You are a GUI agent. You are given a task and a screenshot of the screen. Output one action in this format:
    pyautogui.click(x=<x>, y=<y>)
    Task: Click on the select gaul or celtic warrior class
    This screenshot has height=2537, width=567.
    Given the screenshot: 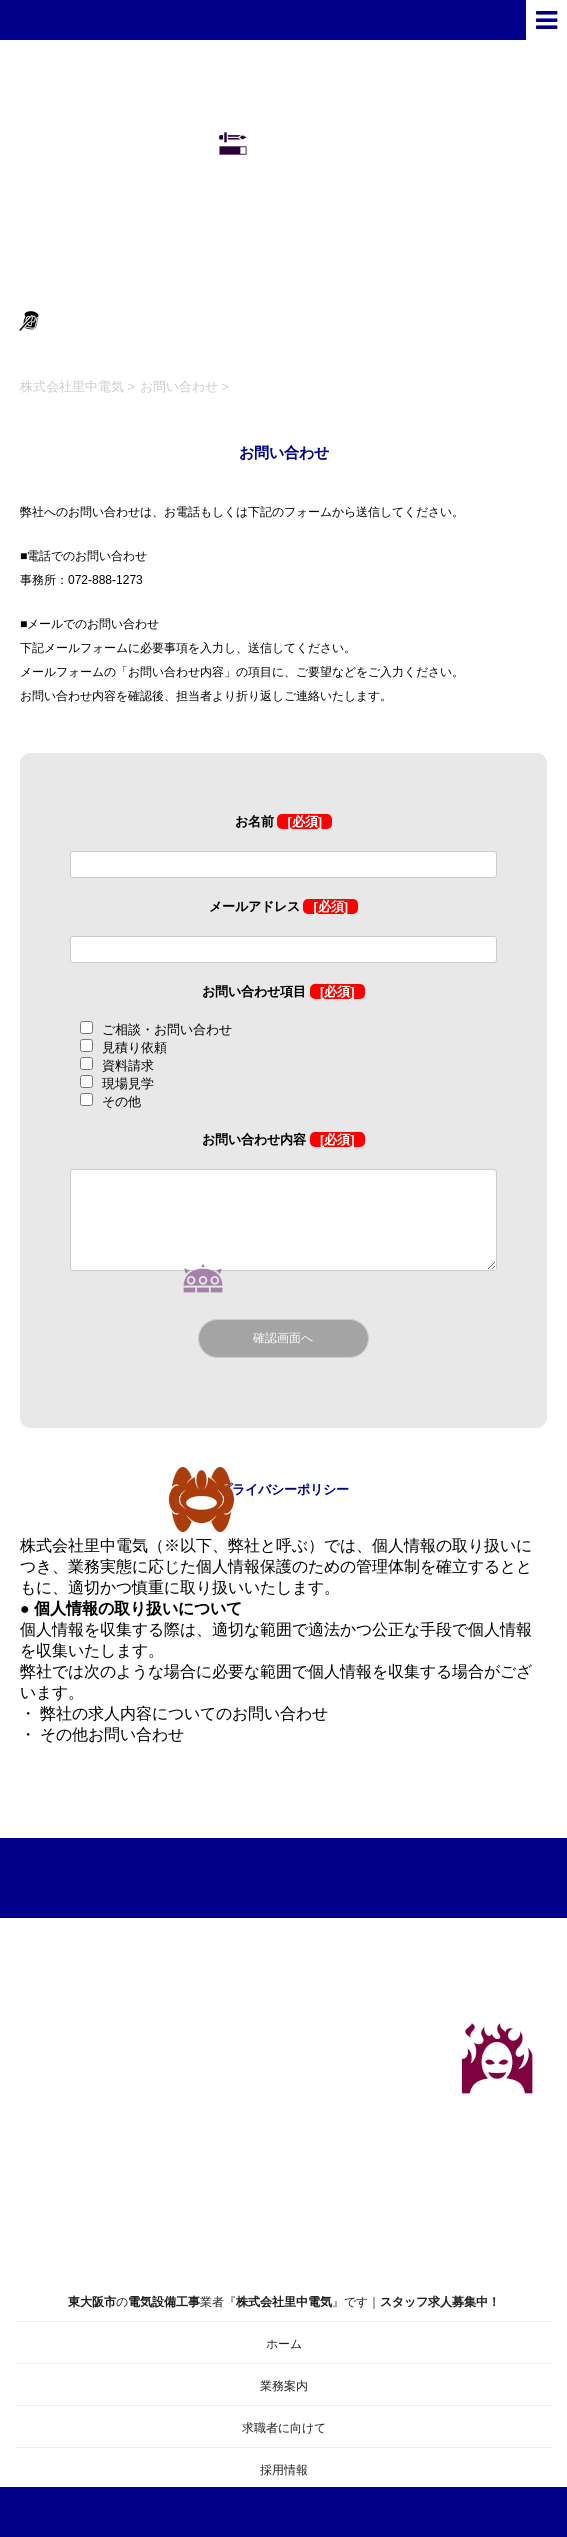 What is the action you would take?
    pyautogui.click(x=203, y=1280)
    